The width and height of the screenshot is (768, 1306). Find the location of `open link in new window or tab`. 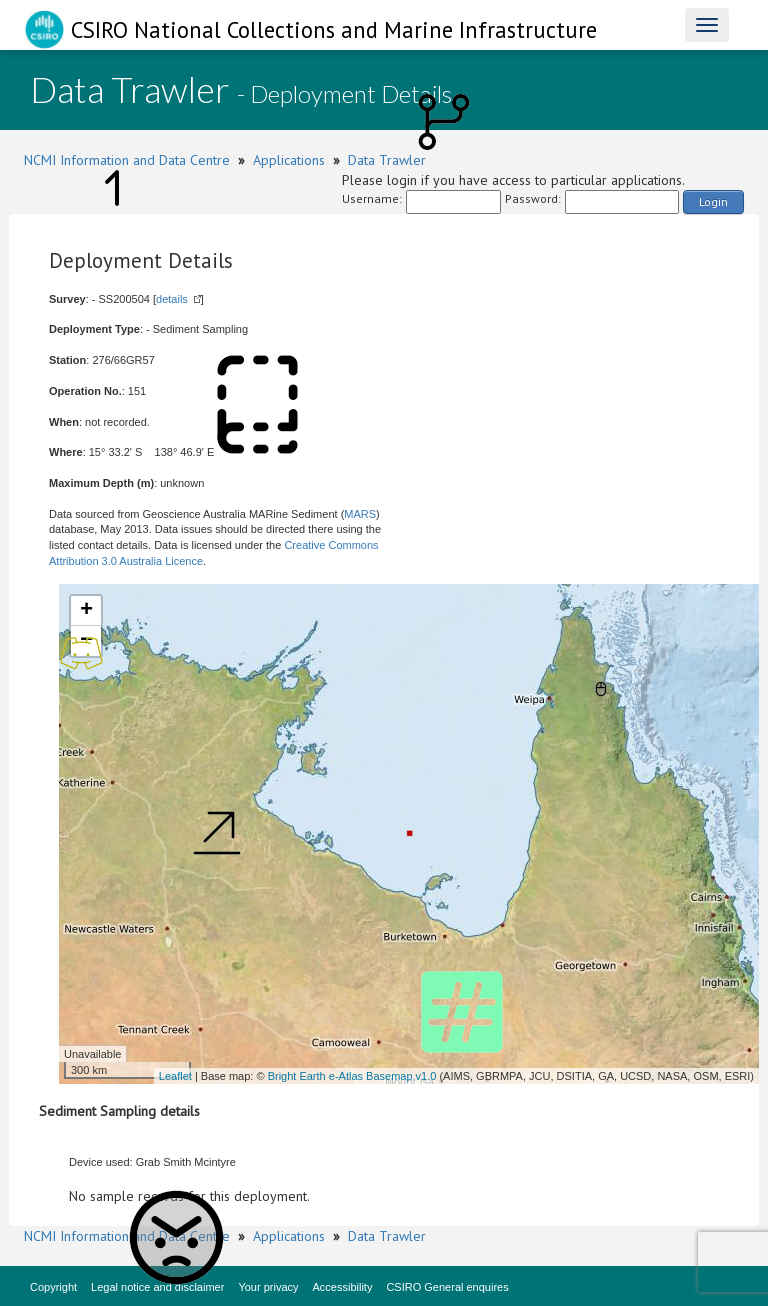

open link in new window or tab is located at coordinates (217, 831).